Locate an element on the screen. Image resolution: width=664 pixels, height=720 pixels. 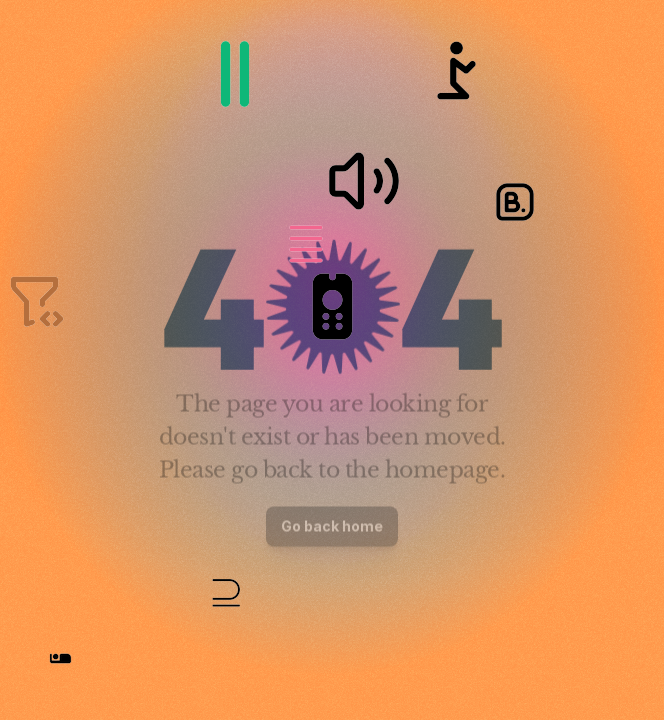
drag to resize or reorder an element is located at coordinates (235, 74).